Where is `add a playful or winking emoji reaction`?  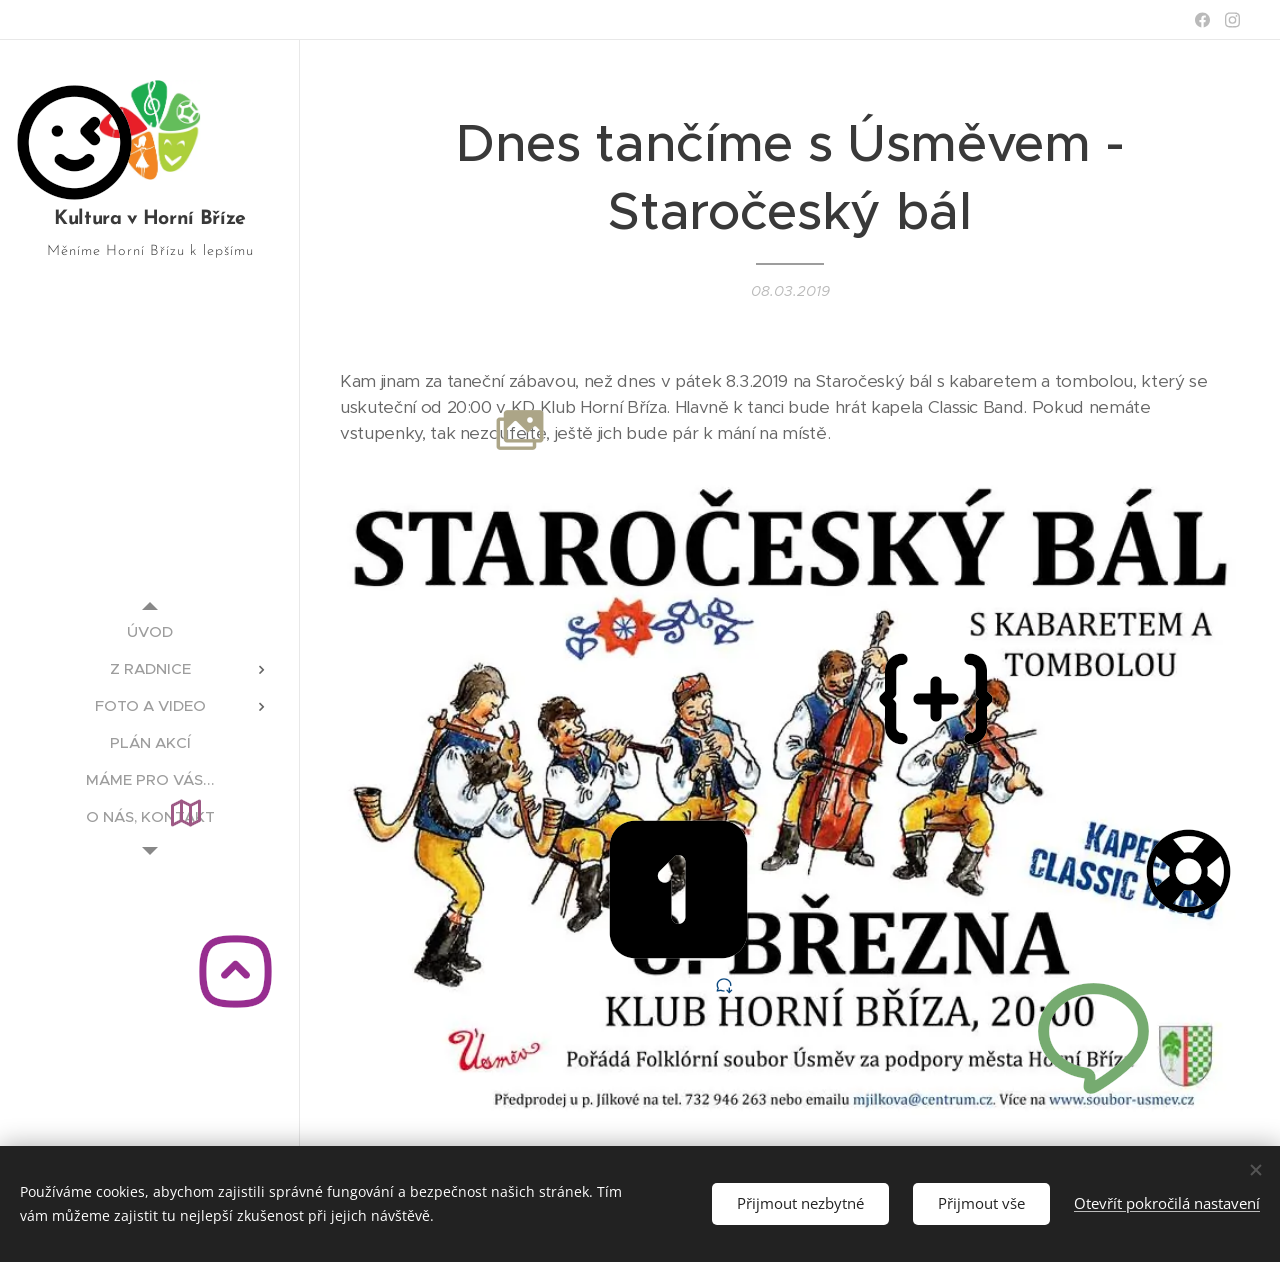
add a playful or winking emoji reaction is located at coordinates (74, 142).